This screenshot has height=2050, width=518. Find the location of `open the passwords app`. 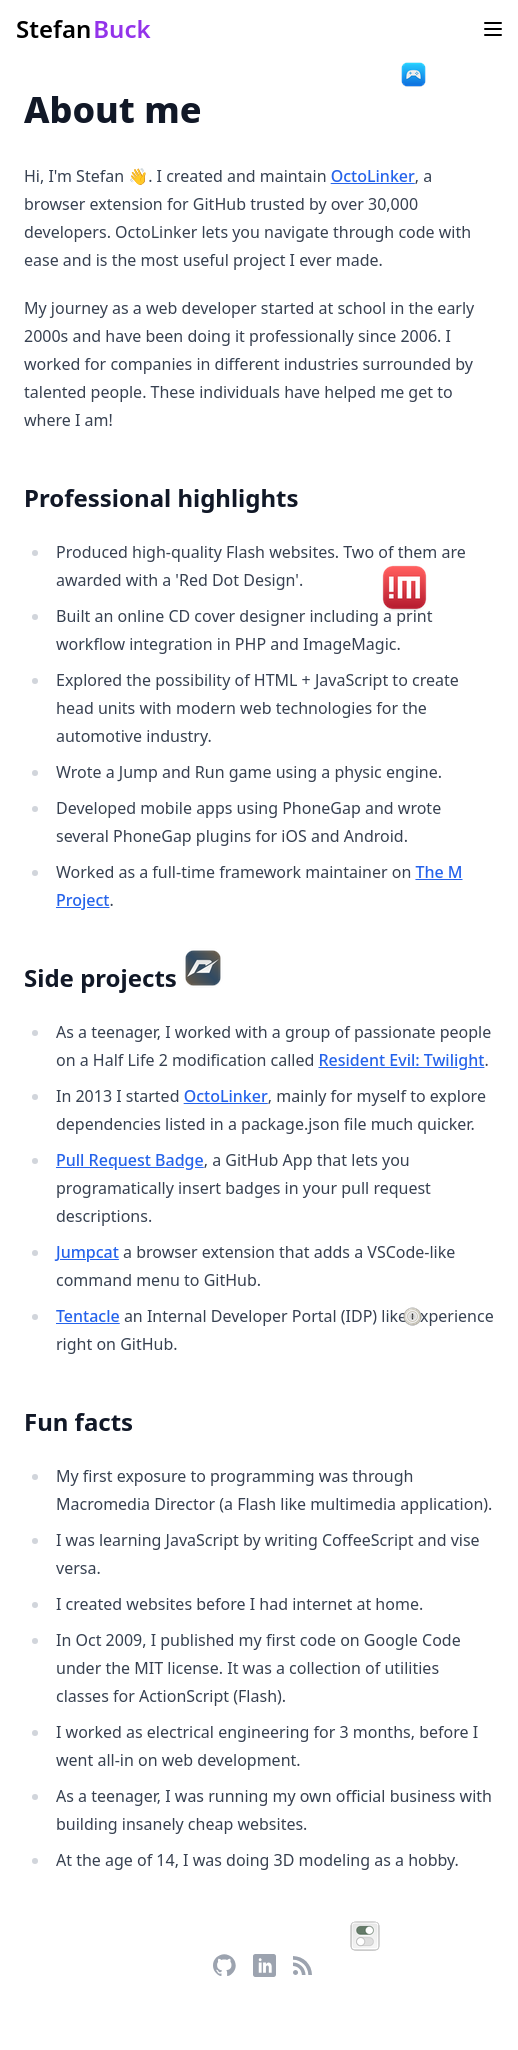

open the passwords app is located at coordinates (412, 1316).